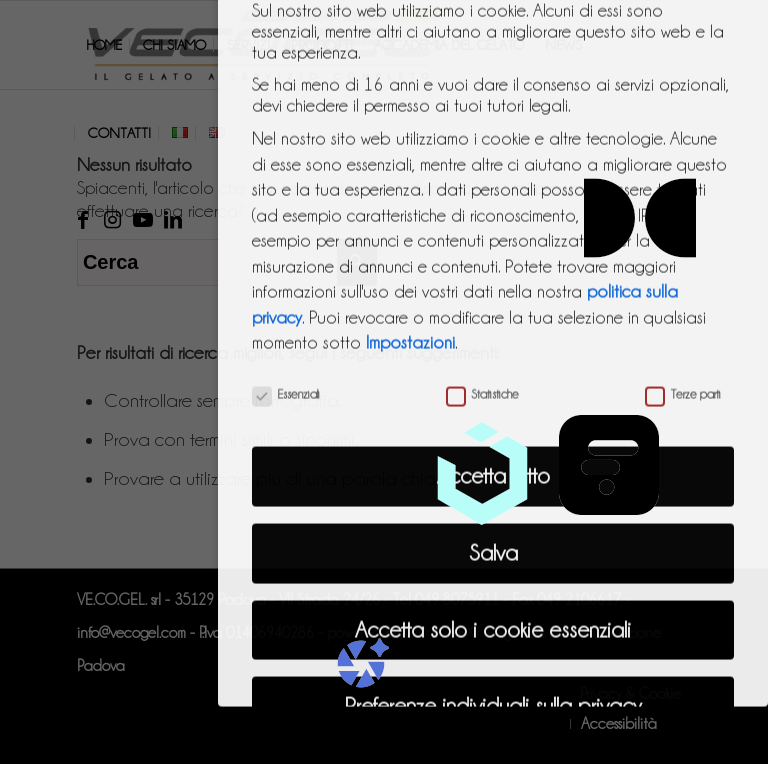  What do you see at coordinates (609, 465) in the screenshot?
I see `open the Folo app` at bounding box center [609, 465].